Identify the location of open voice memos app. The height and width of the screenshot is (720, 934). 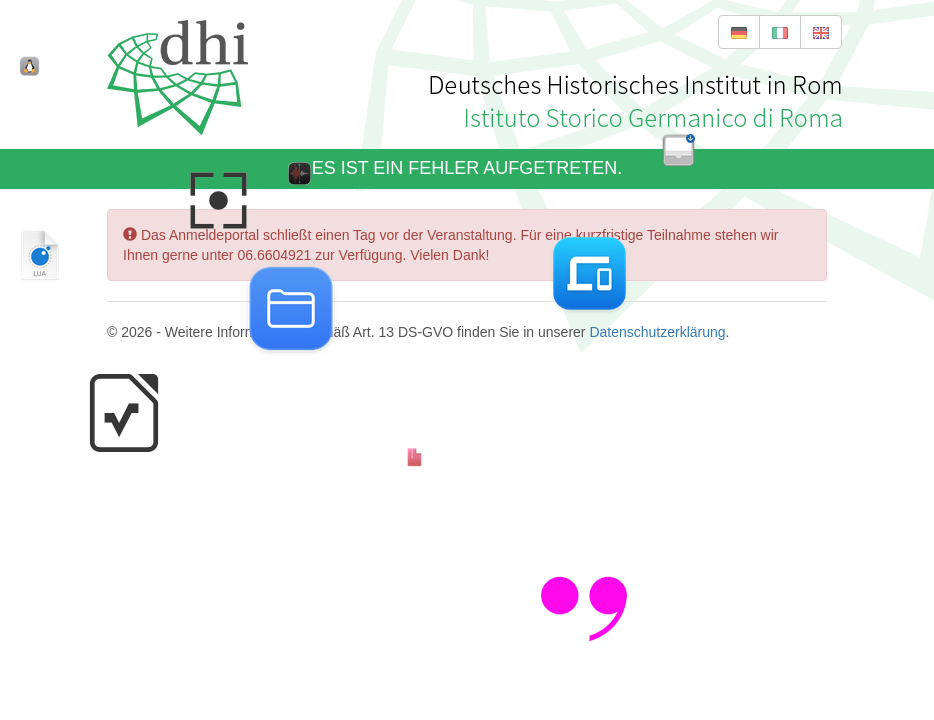
(299, 173).